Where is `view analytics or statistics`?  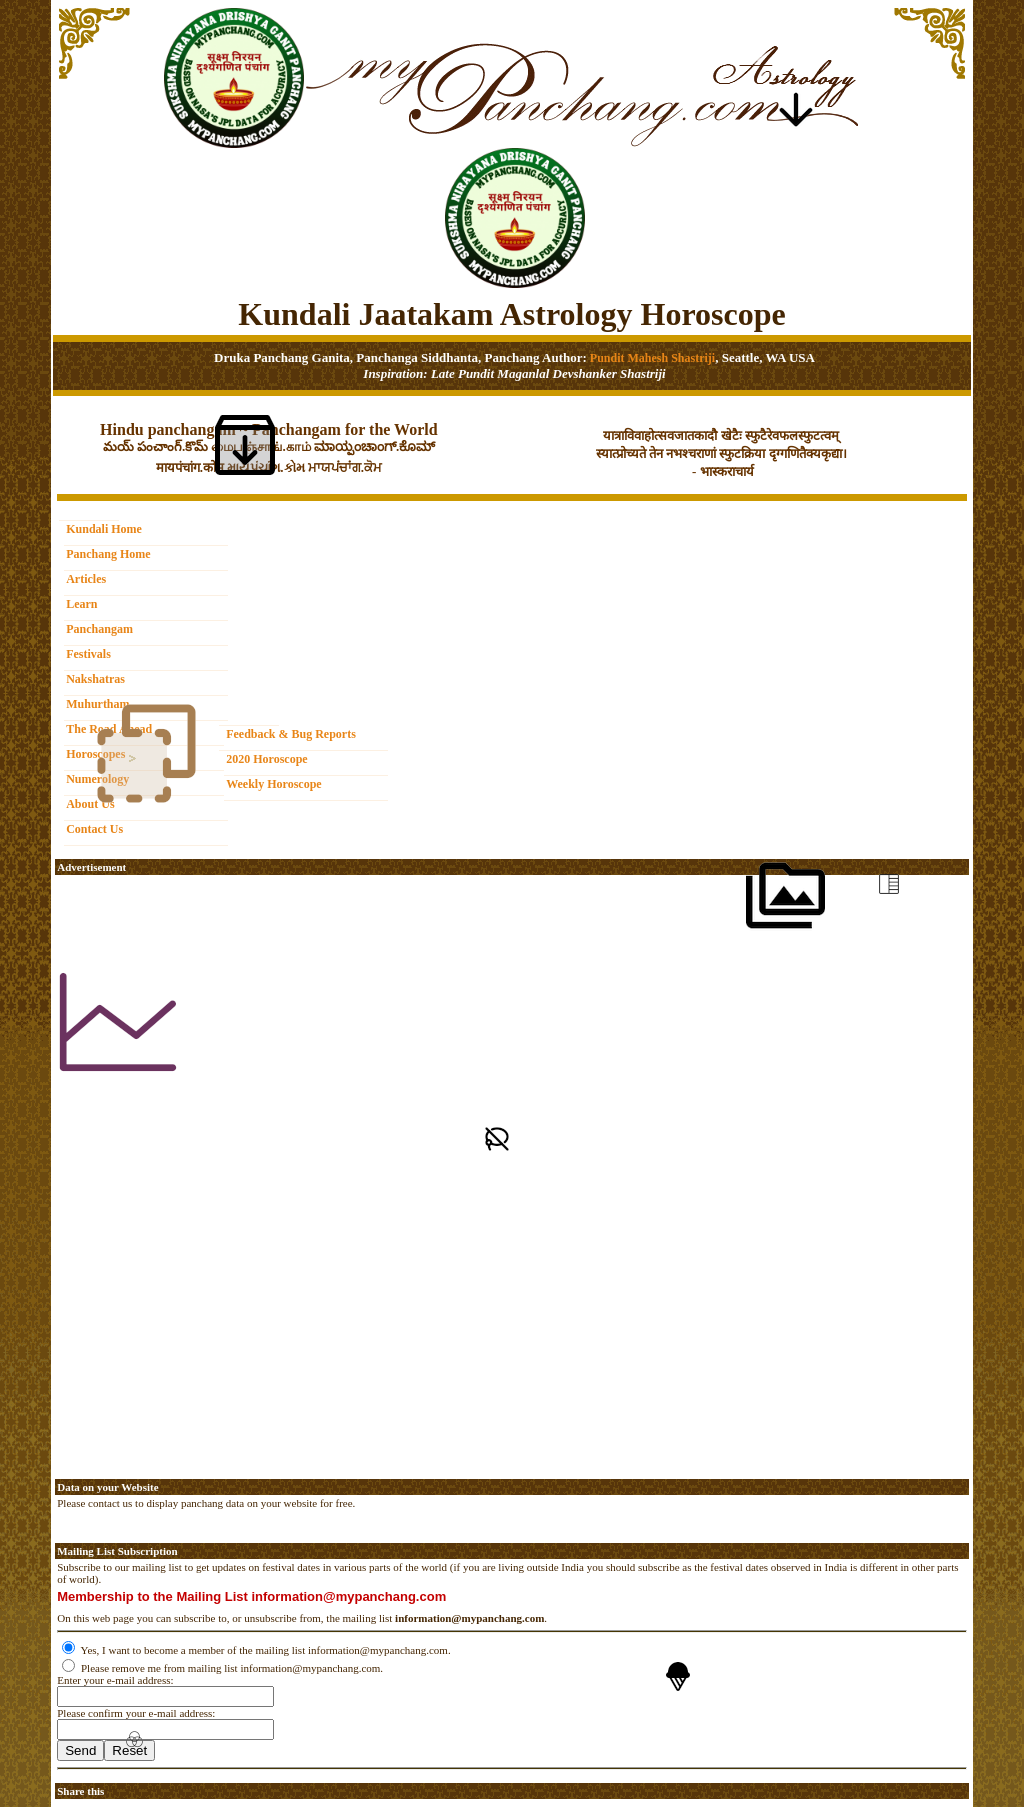 view analytics or statistics is located at coordinates (118, 1022).